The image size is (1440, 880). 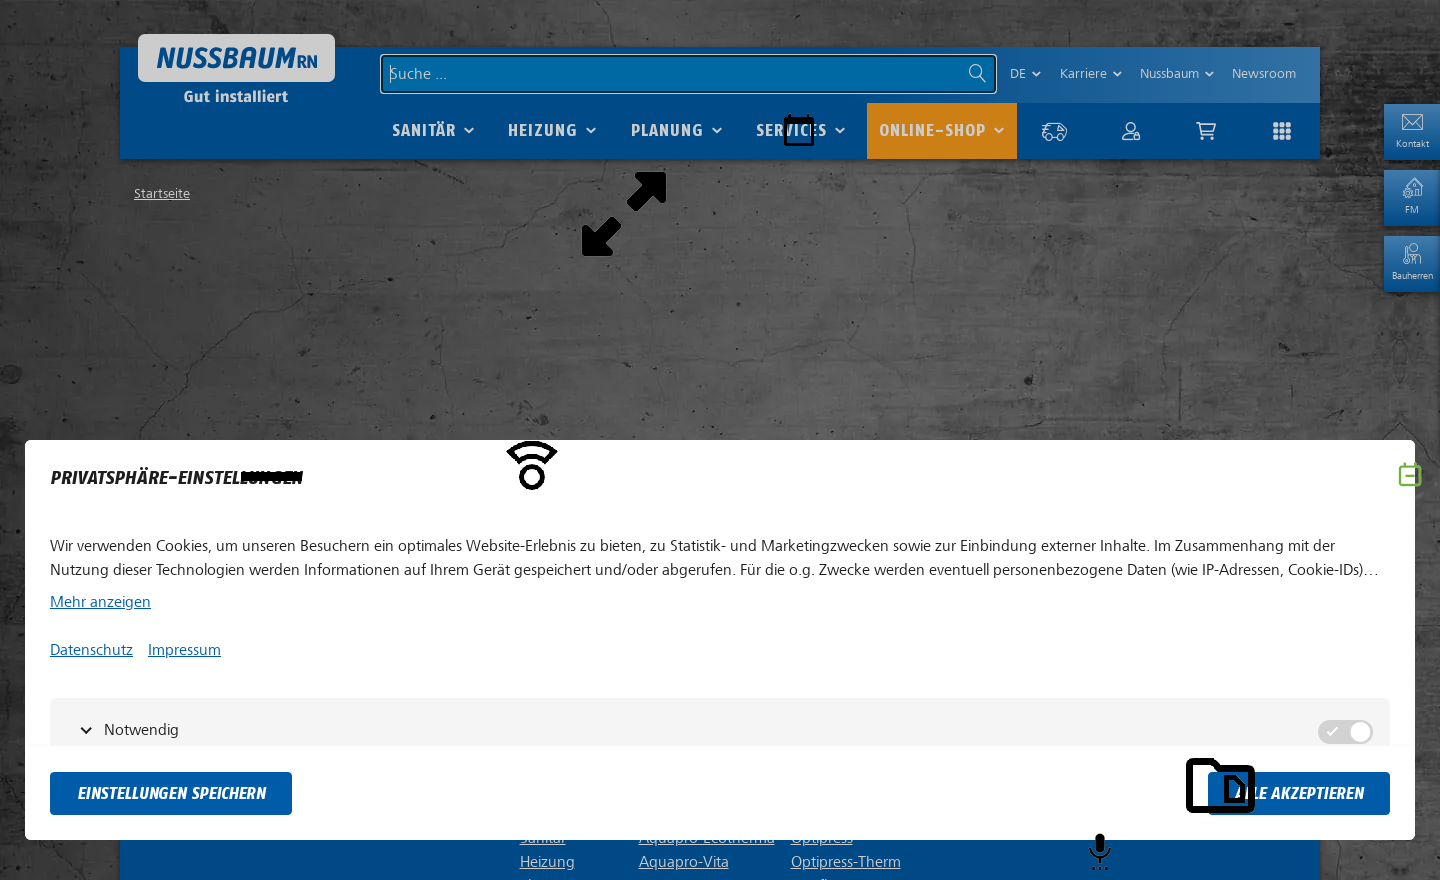 I want to click on remove an event from your calendar, so click(x=1410, y=475).